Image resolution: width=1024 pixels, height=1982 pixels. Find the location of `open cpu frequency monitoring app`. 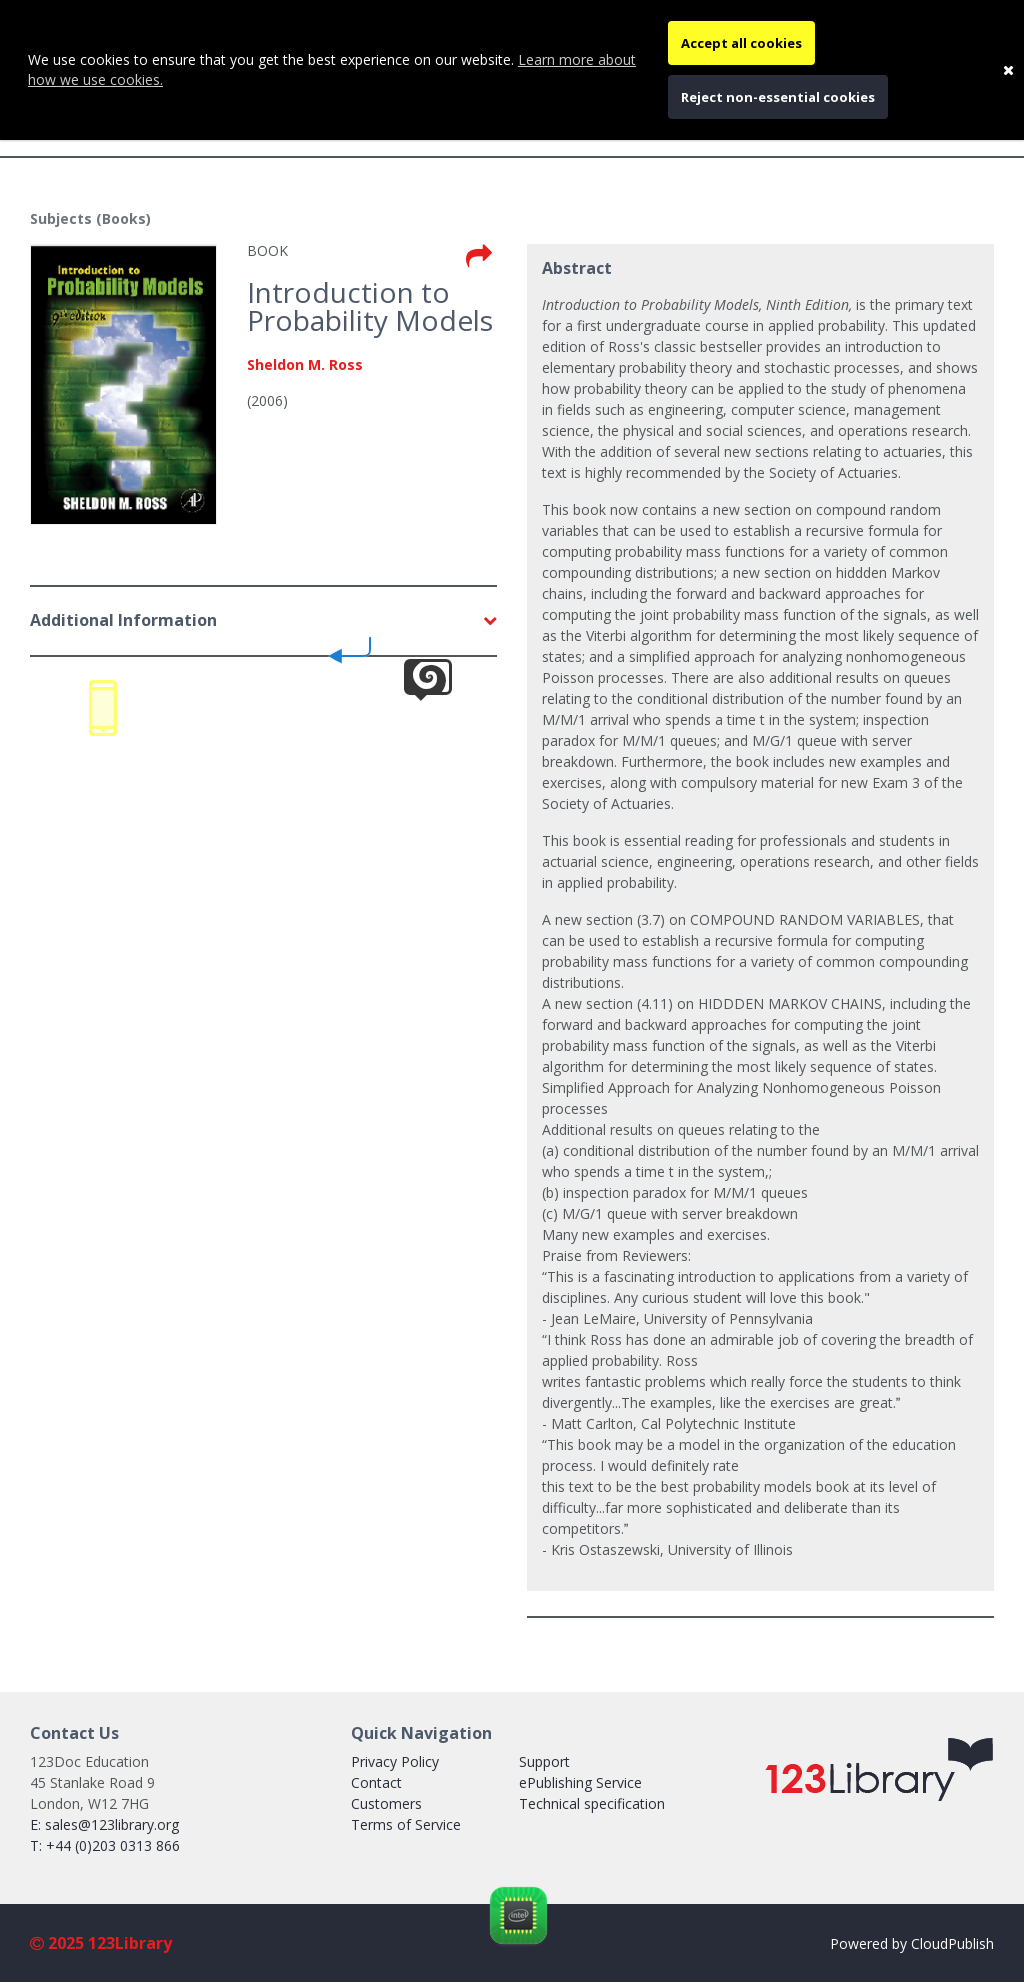

open cpu frequency monitoring app is located at coordinates (518, 1915).